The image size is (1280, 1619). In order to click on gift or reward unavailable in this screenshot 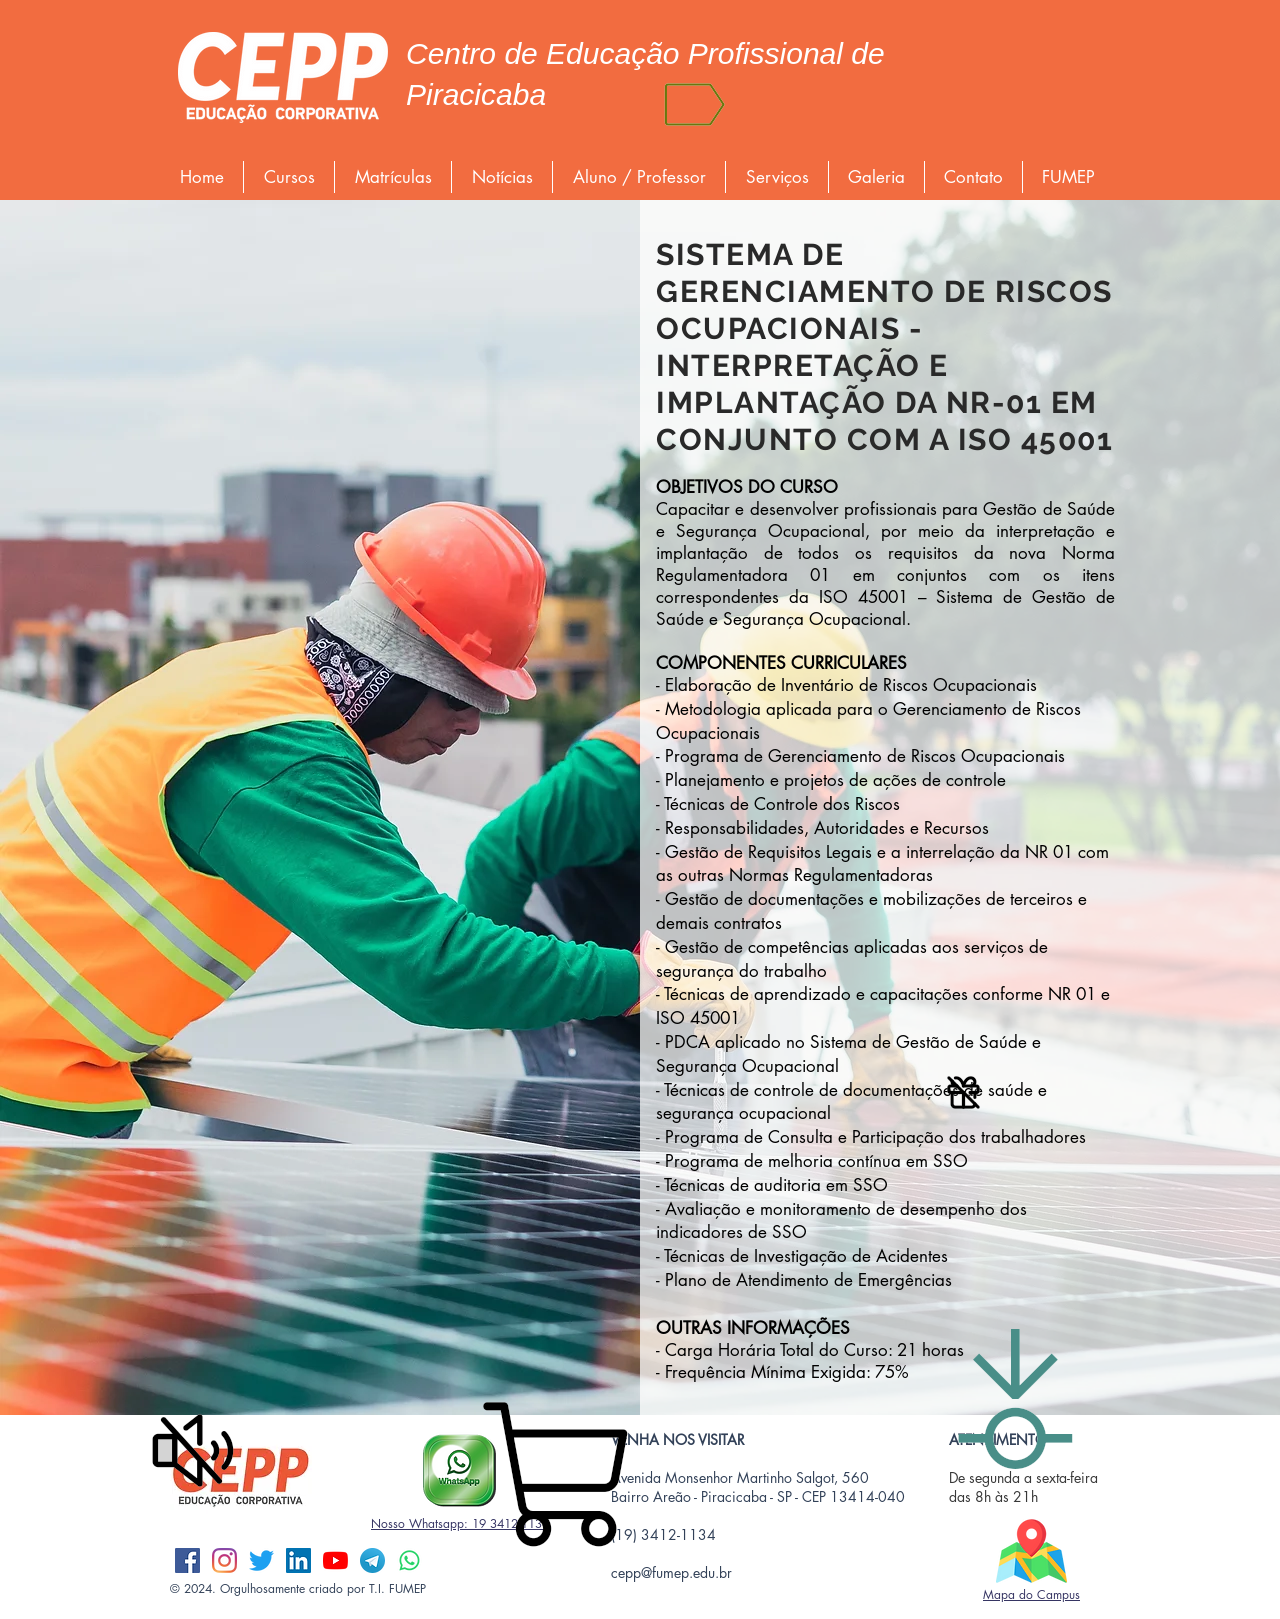, I will do `click(963, 1092)`.